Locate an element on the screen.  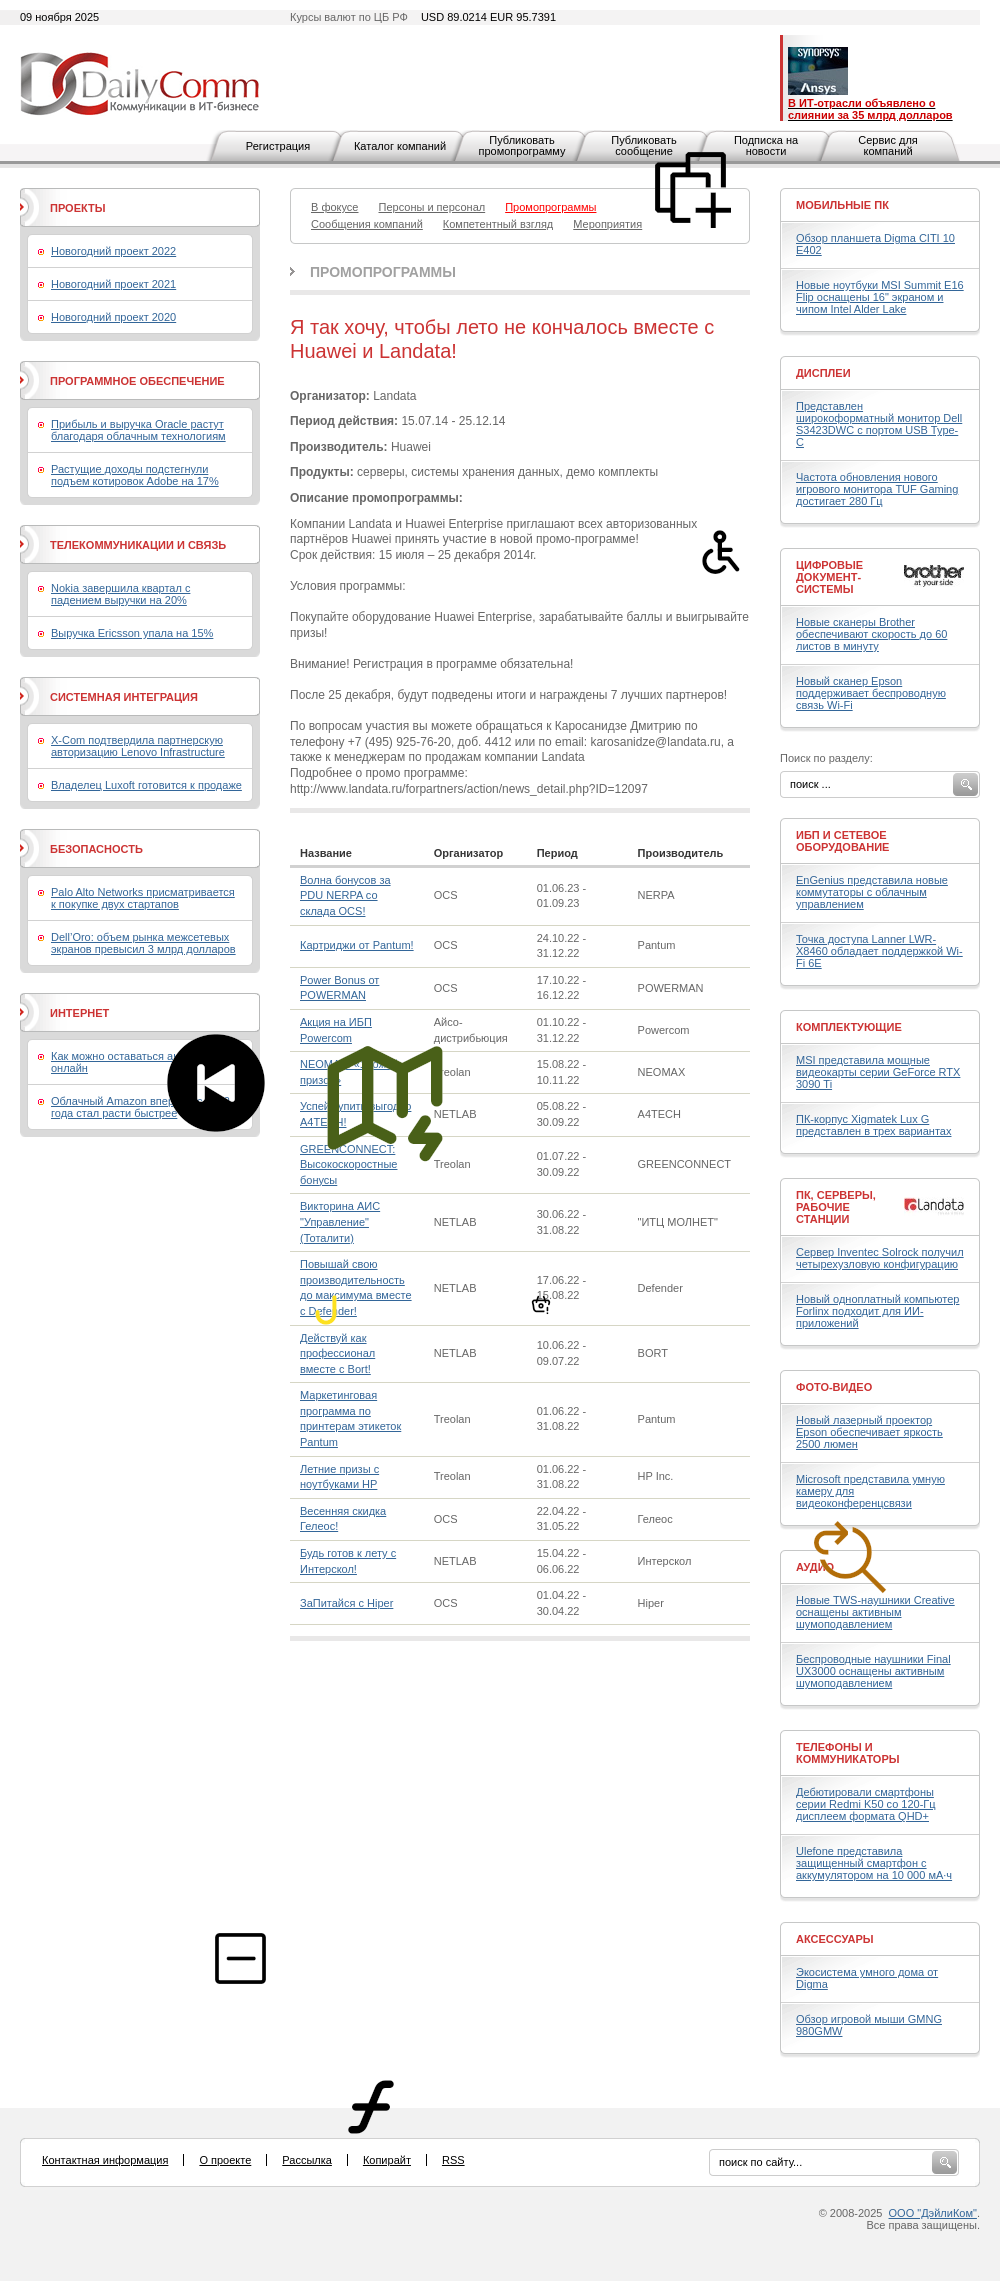
skip to previous track is located at coordinates (216, 1083).